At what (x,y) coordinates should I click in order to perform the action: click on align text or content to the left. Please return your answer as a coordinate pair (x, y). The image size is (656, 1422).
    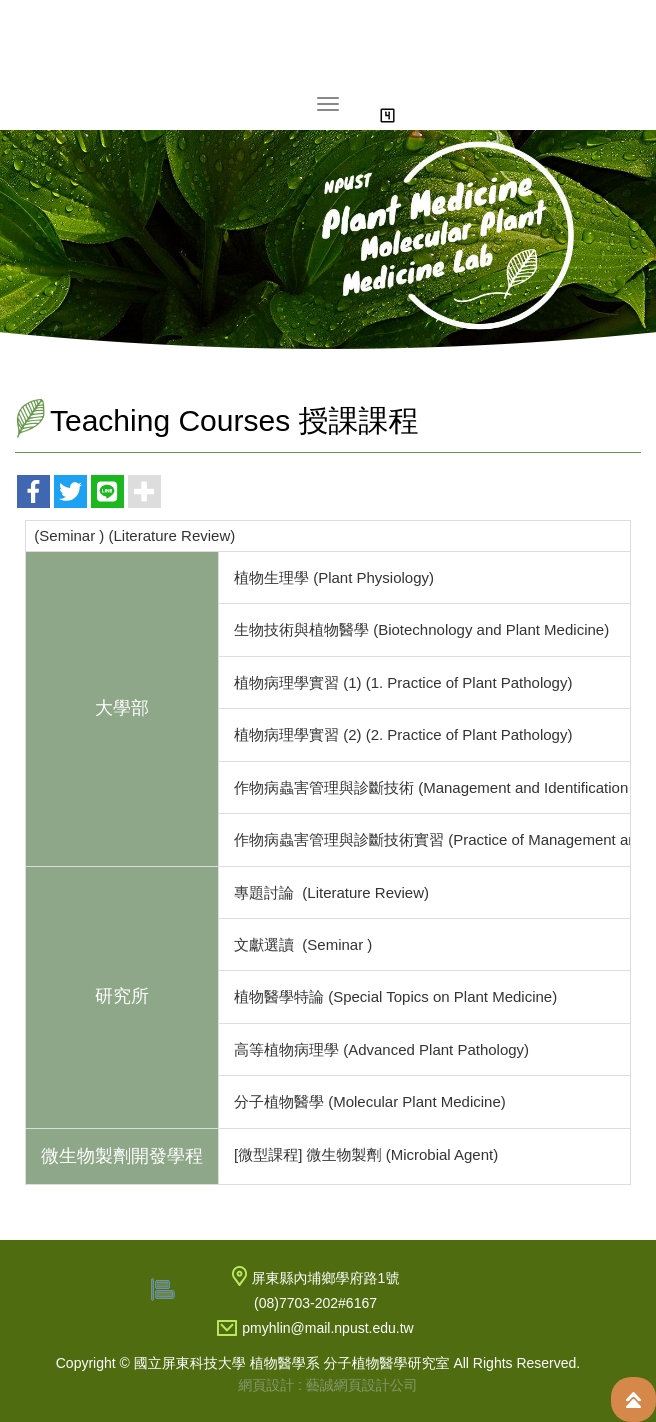
    Looking at the image, I should click on (162, 1289).